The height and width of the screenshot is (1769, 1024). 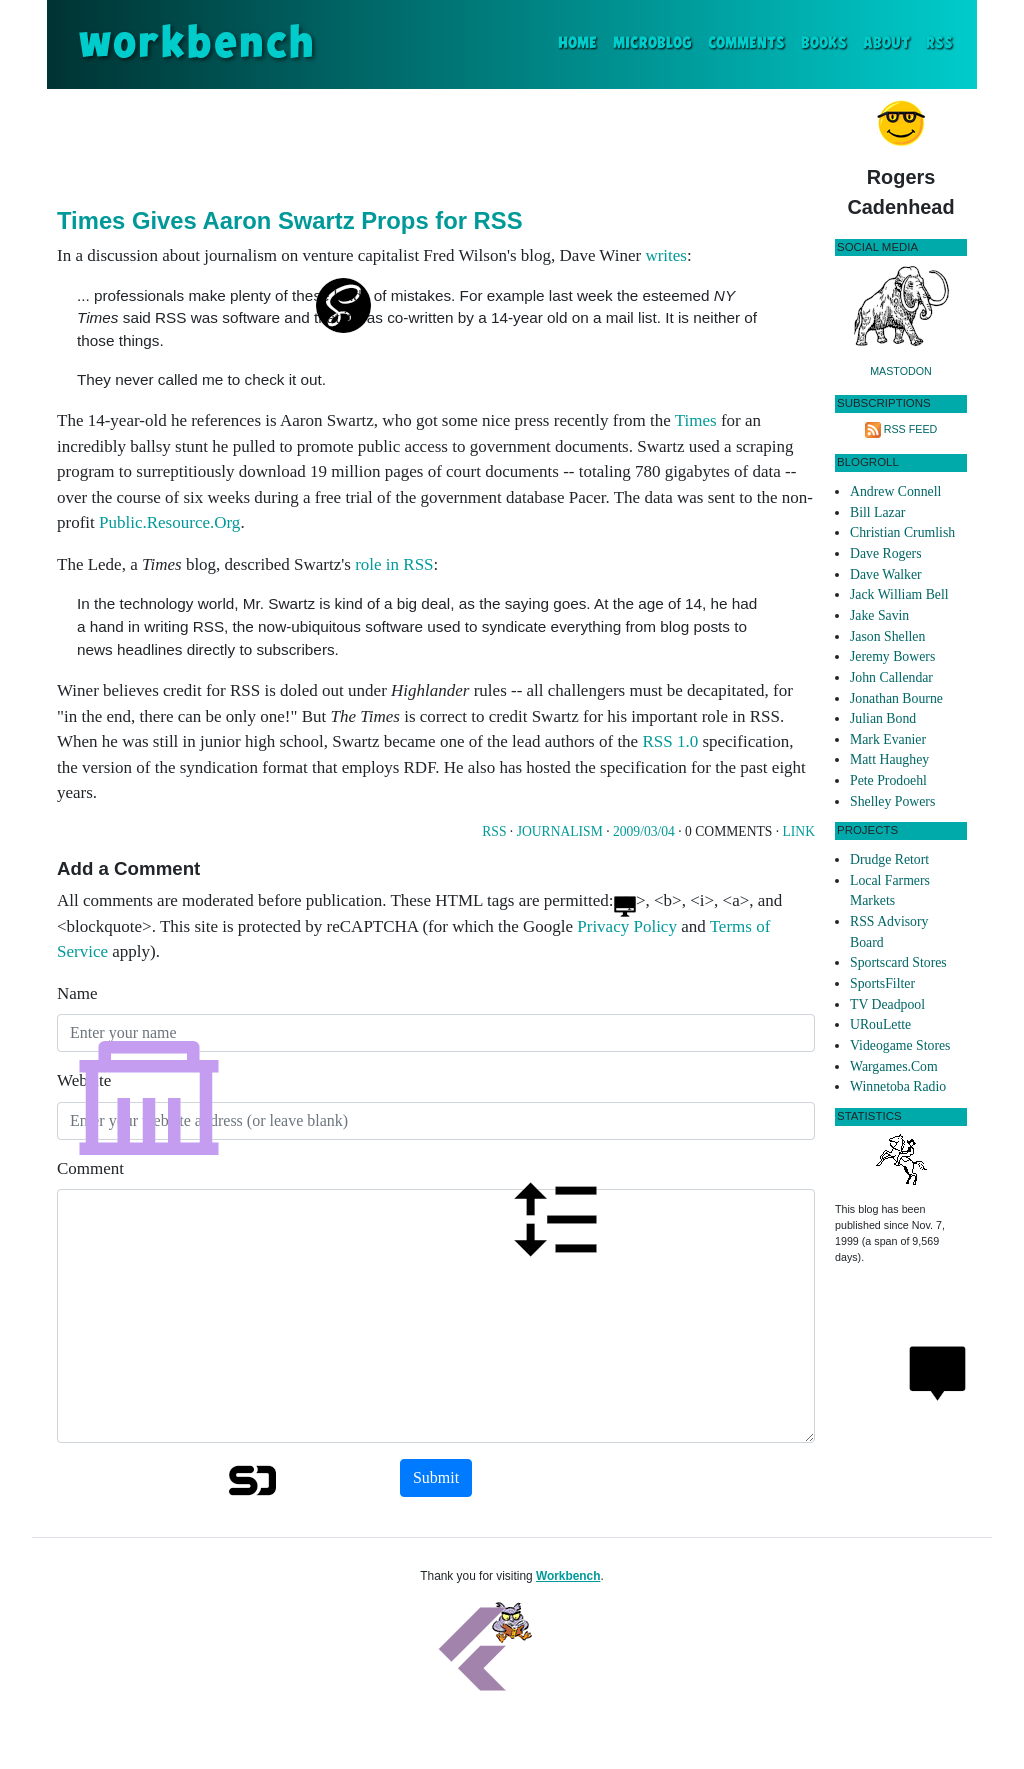 What do you see at coordinates (343, 305) in the screenshot?
I see `sass css preprocessor logo` at bounding box center [343, 305].